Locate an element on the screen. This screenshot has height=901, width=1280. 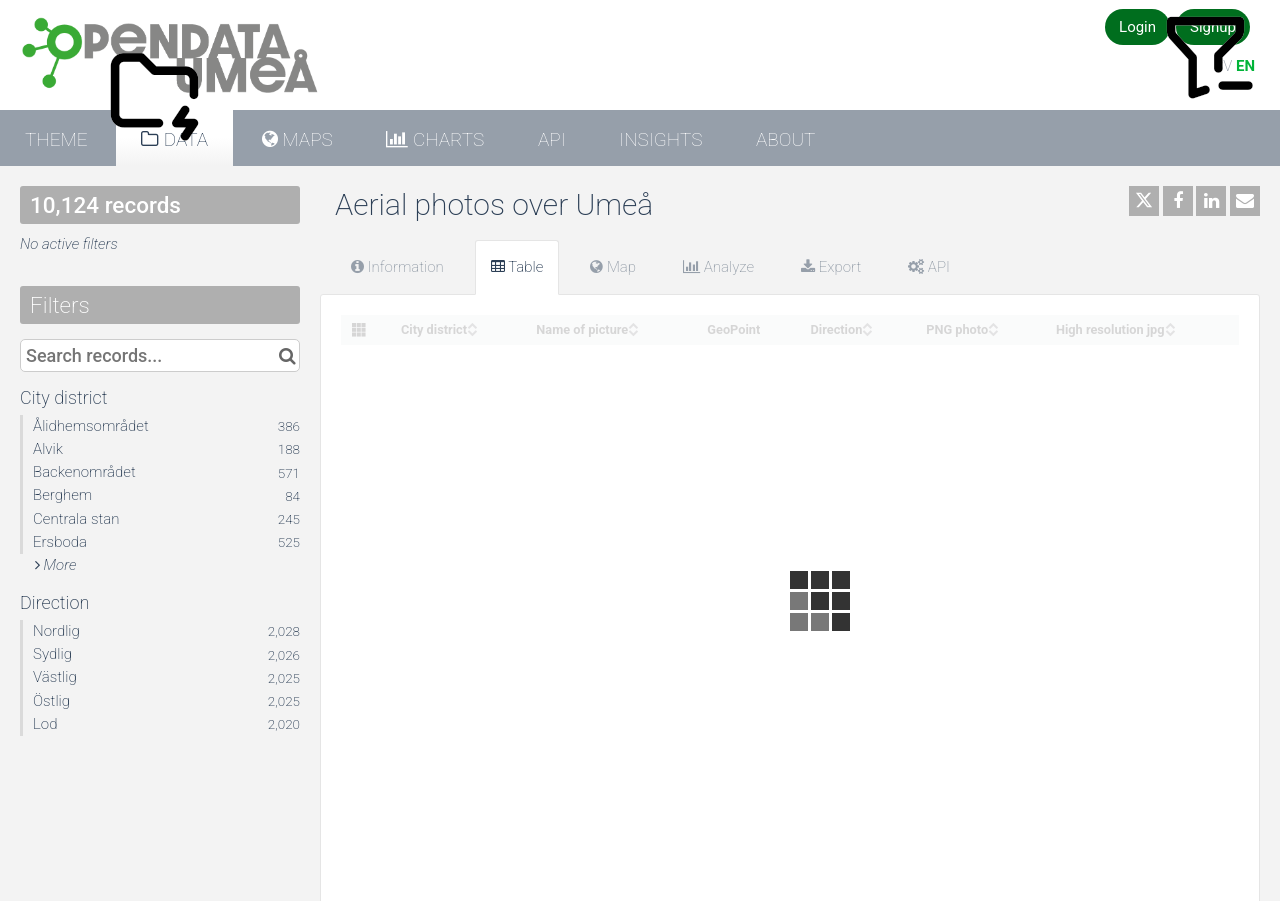
access power-related files or settings is located at coordinates (154, 92).